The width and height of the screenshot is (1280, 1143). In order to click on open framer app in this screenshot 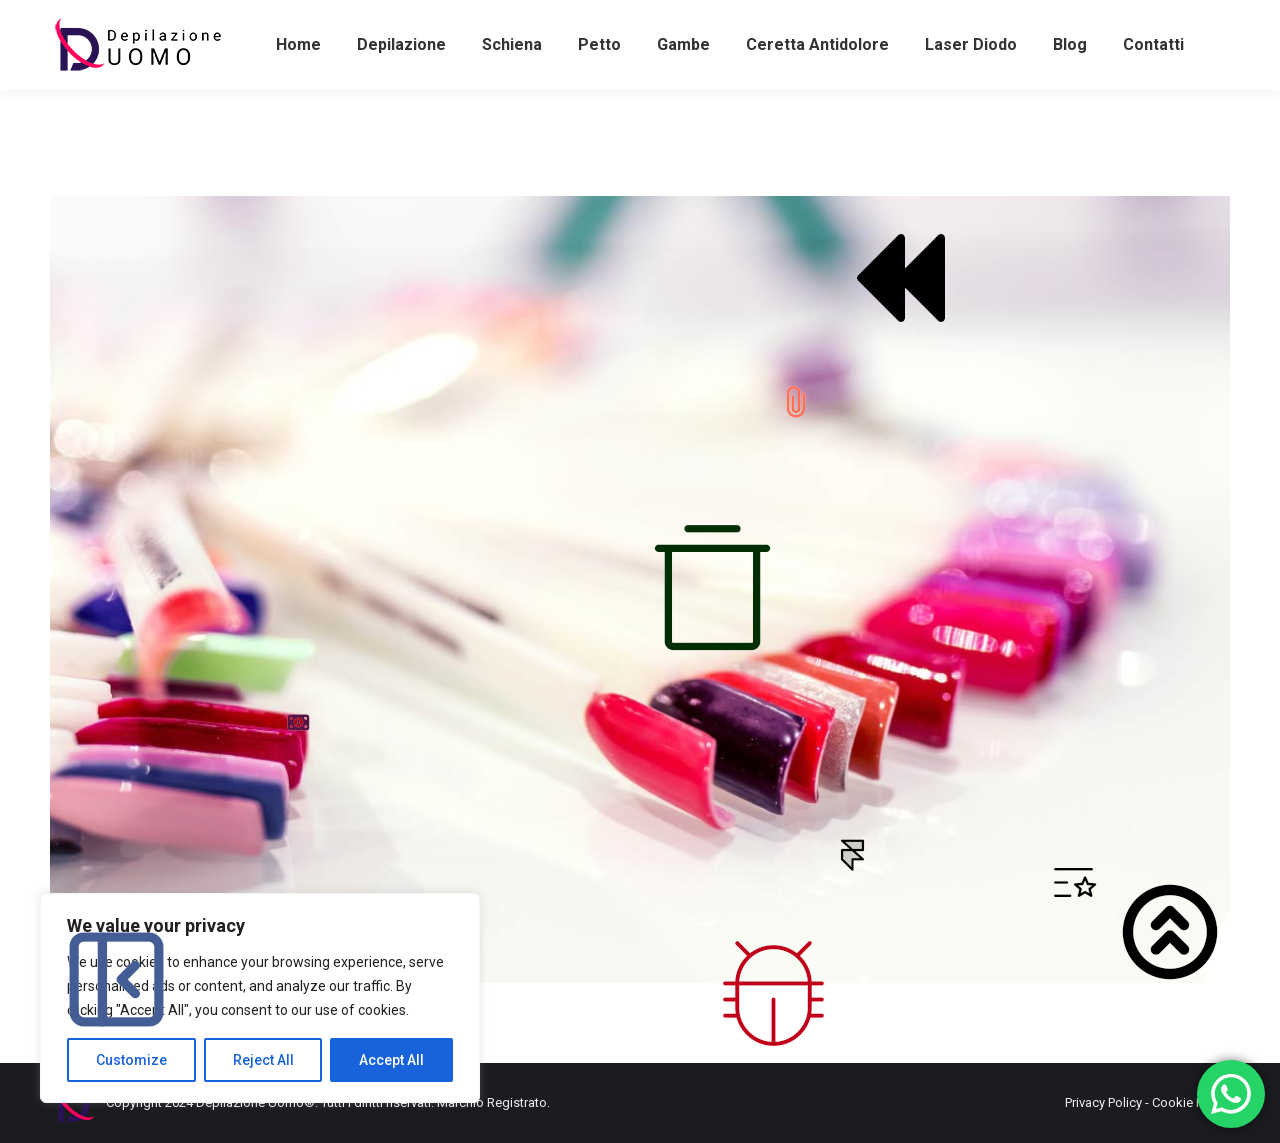, I will do `click(852, 853)`.